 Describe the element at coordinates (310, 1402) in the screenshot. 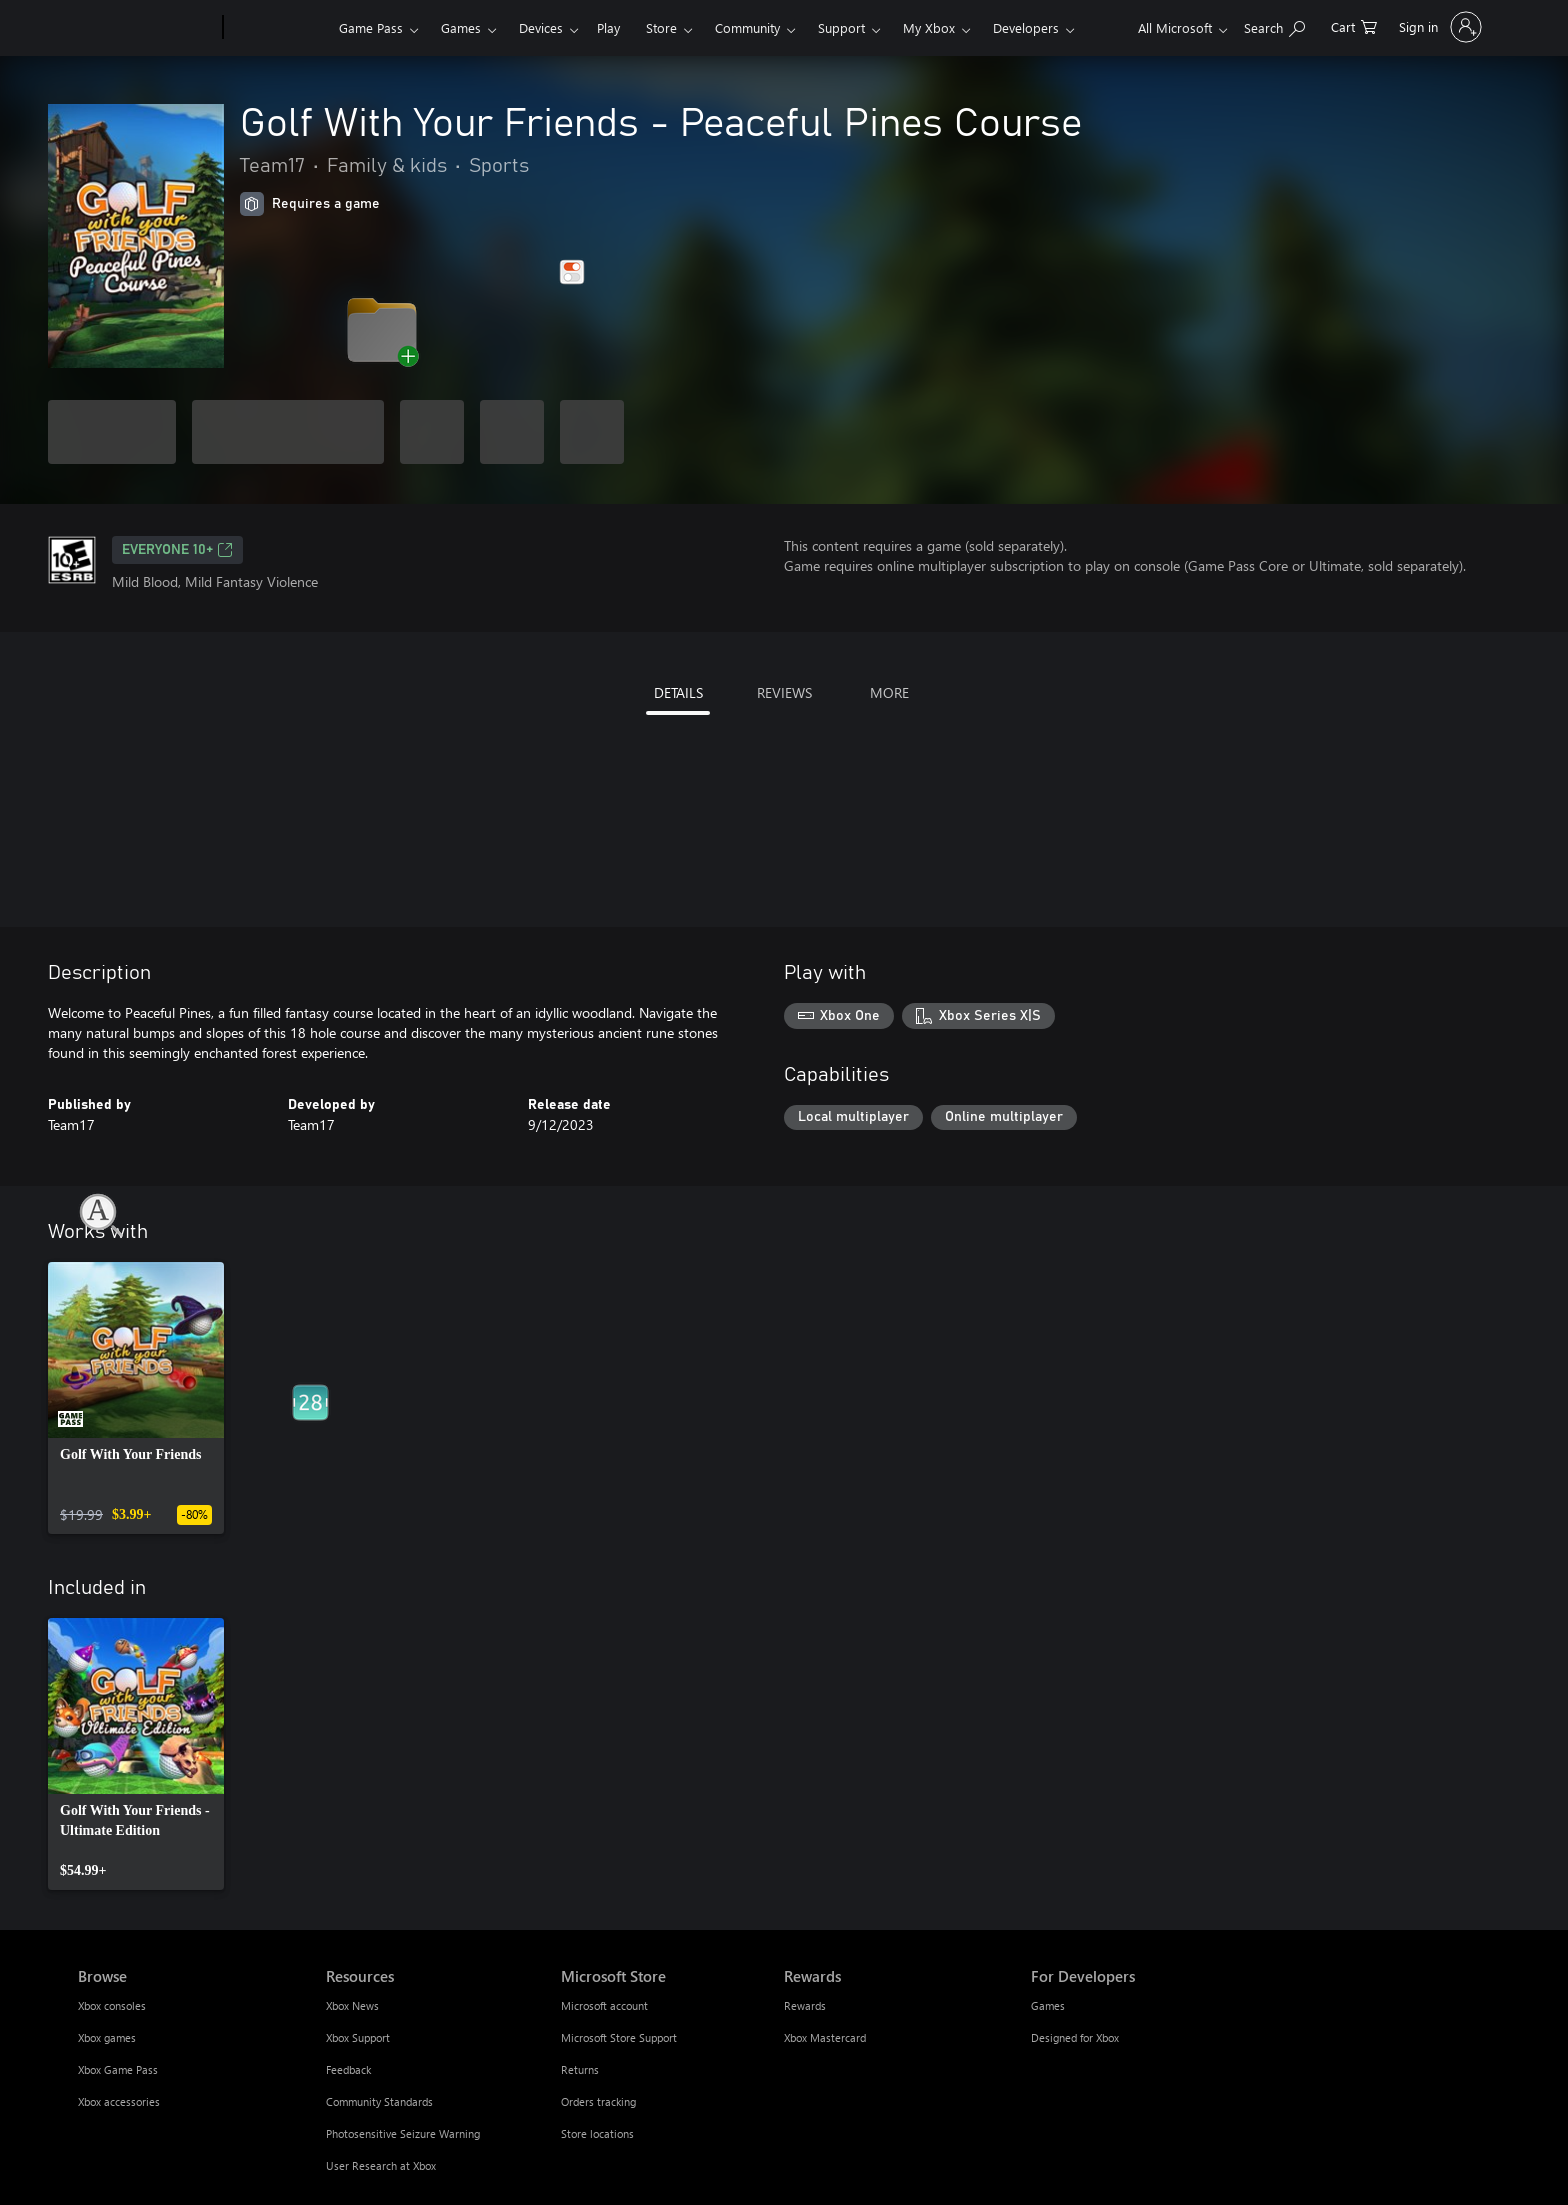

I see `open the calendar app` at that location.